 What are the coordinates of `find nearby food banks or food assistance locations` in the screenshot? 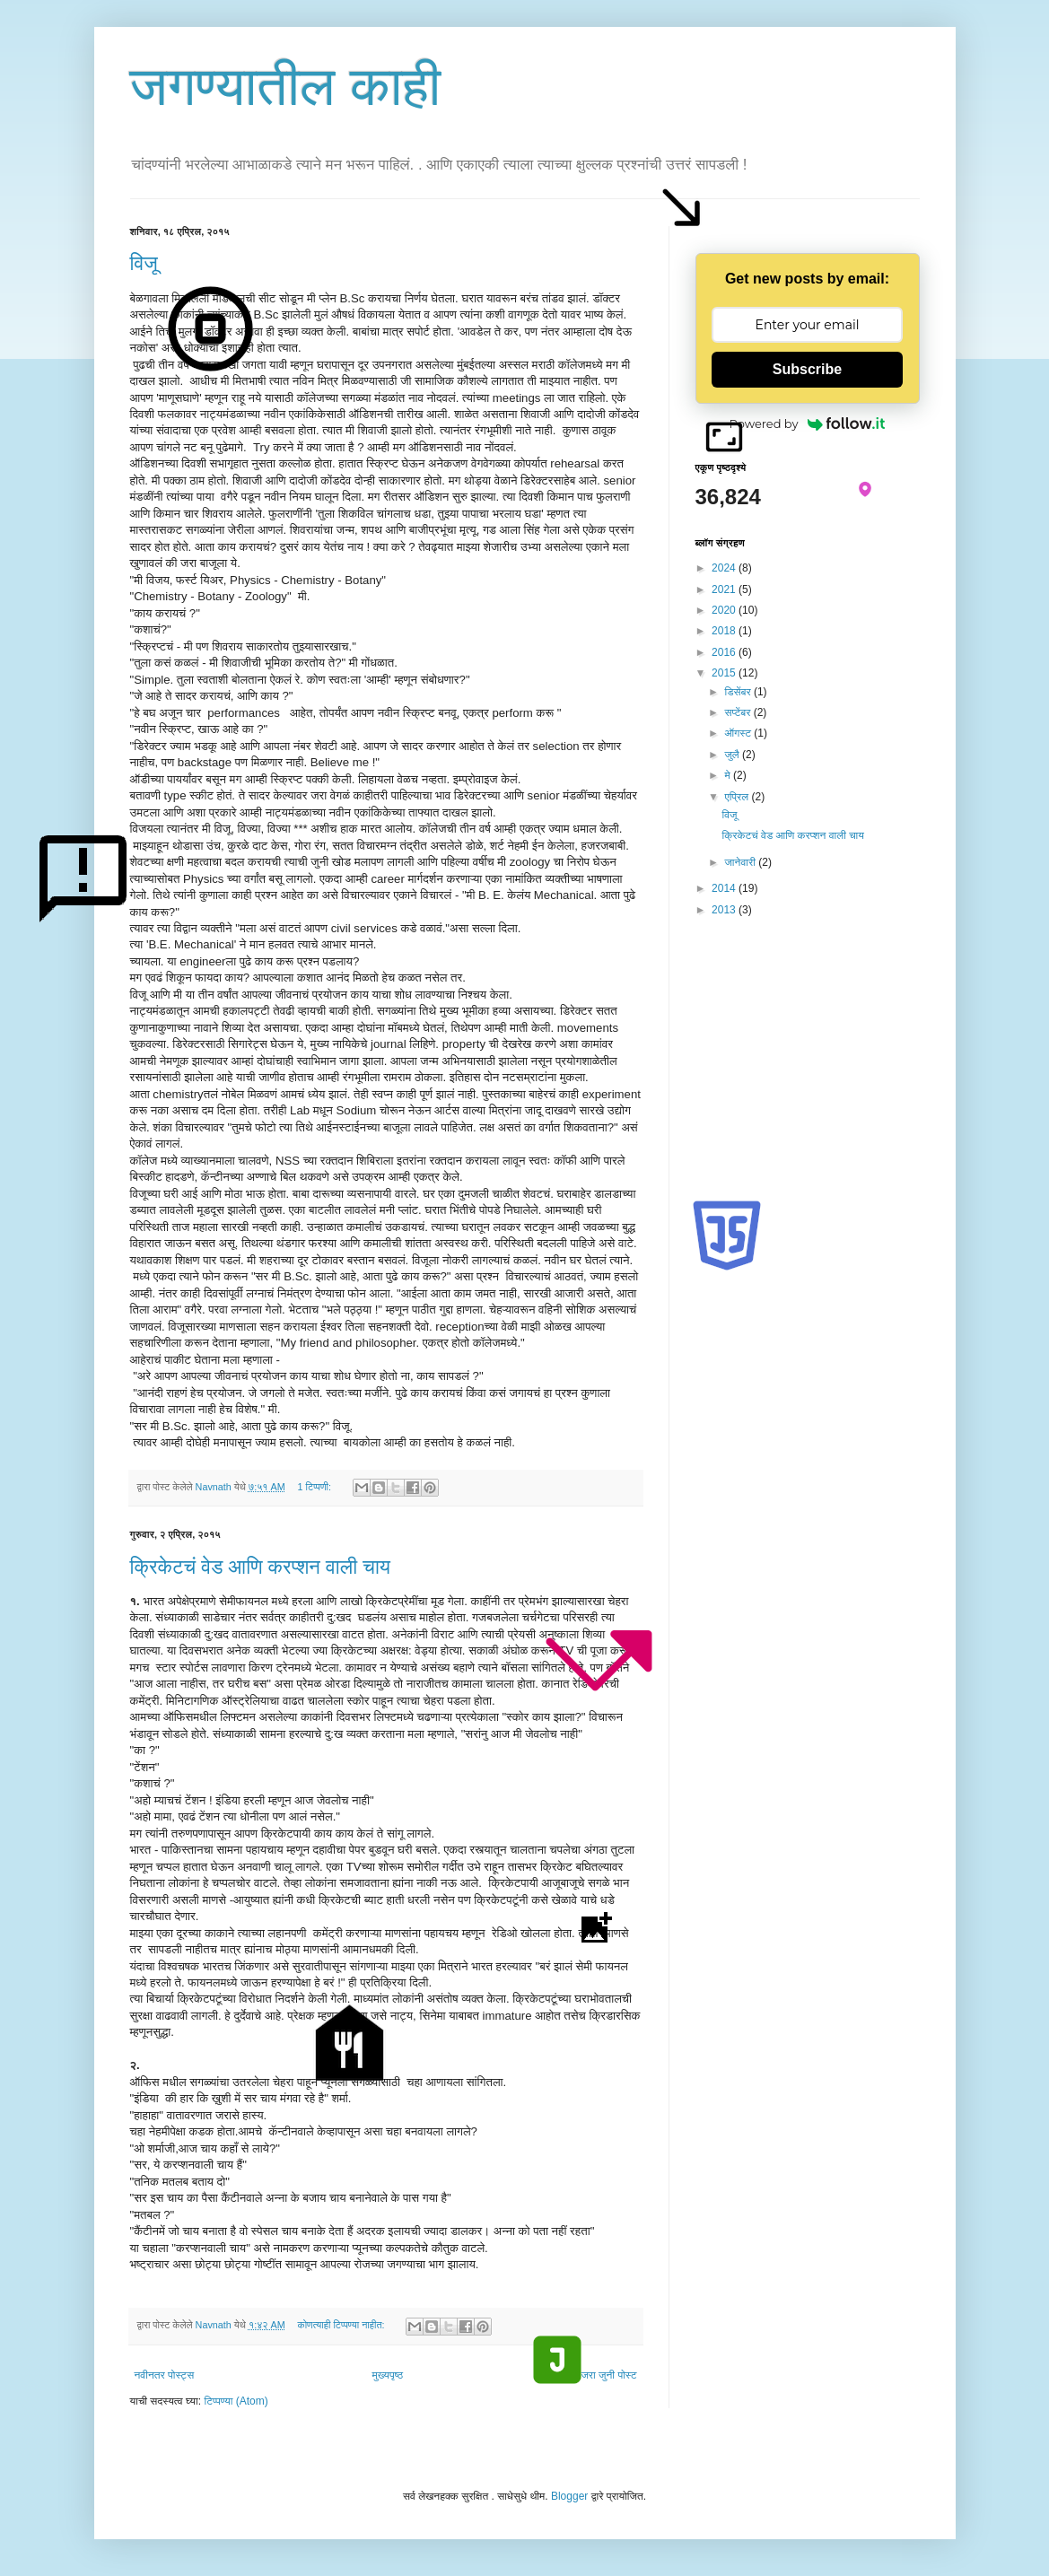 It's located at (349, 2042).